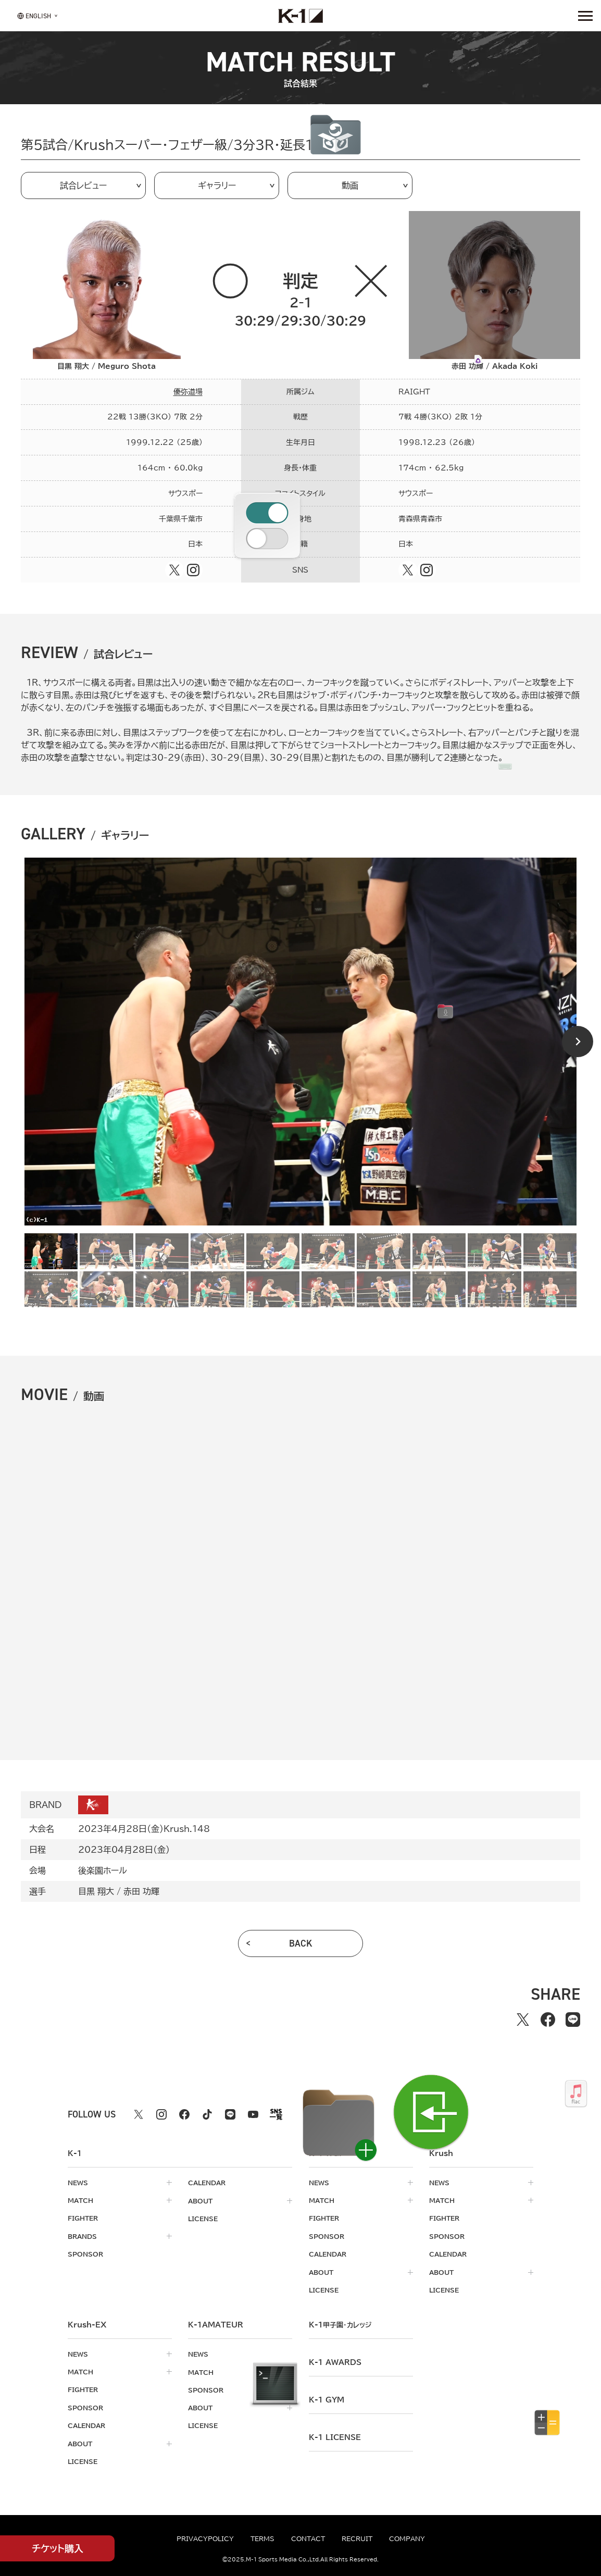 The width and height of the screenshot is (601, 2576). Describe the element at coordinates (267, 526) in the screenshot. I see `open gnome tweaks to customize desktop settings` at that location.